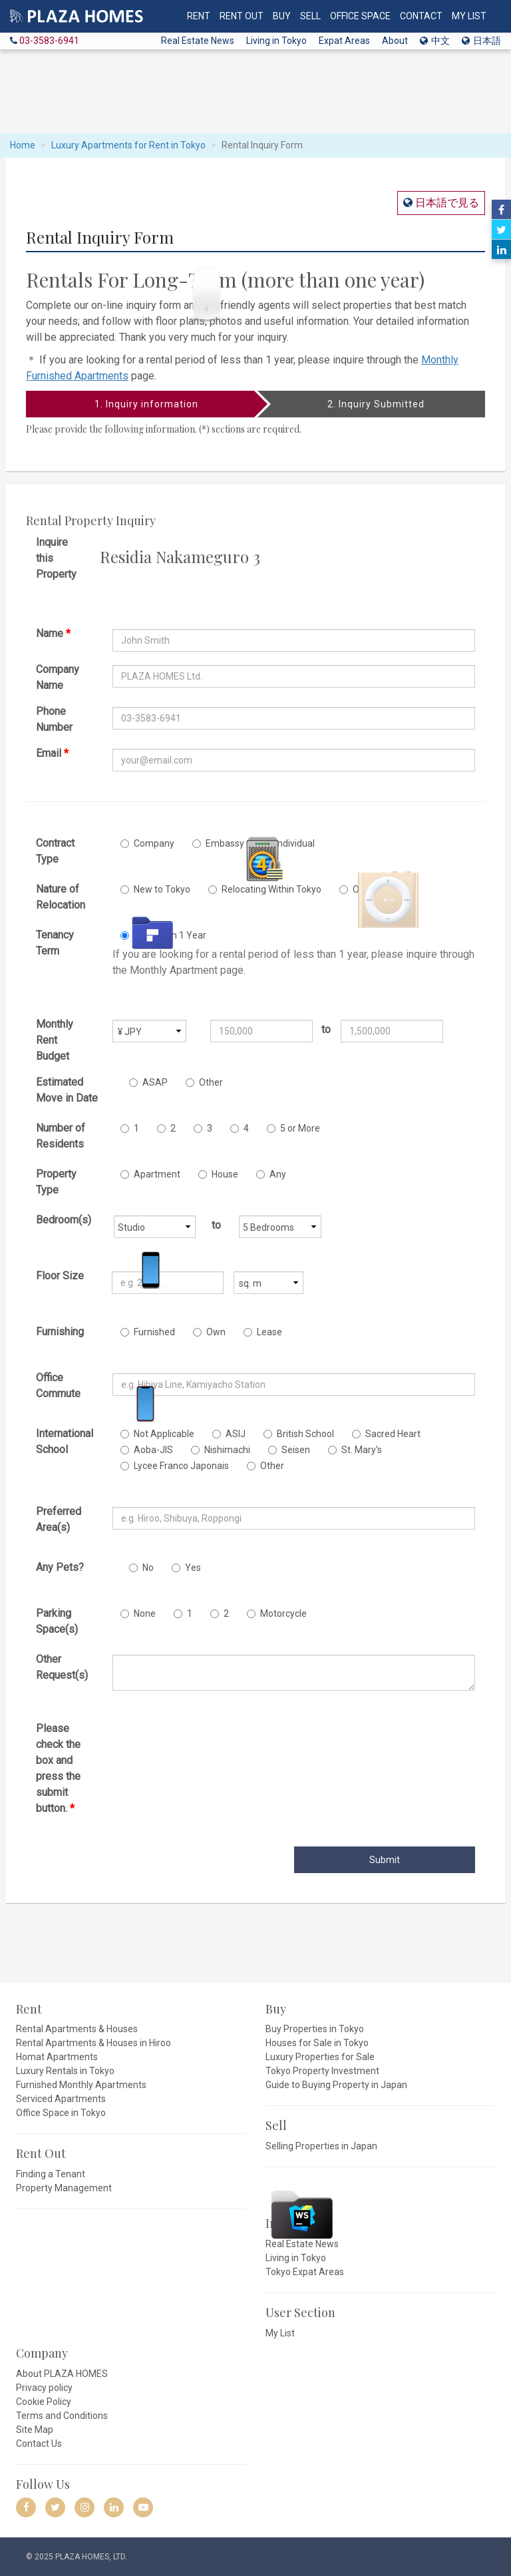  What do you see at coordinates (152, 934) in the screenshot?
I see `open wondershare pdfelement documents folder` at bounding box center [152, 934].